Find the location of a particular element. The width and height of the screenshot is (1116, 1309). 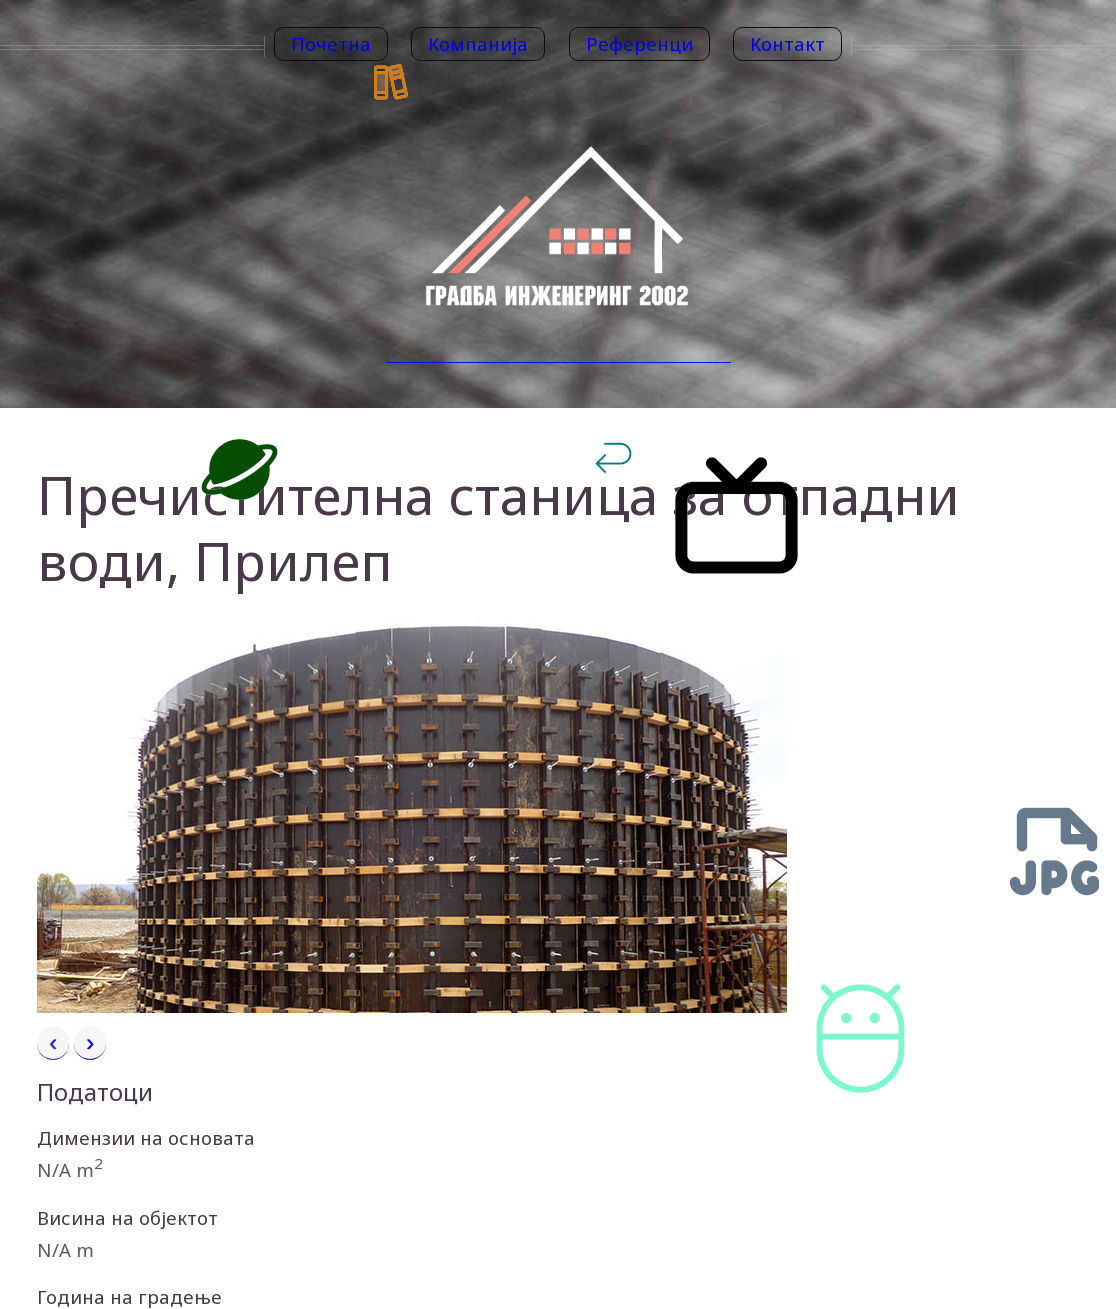

explore global or worldwide content is located at coordinates (239, 469).